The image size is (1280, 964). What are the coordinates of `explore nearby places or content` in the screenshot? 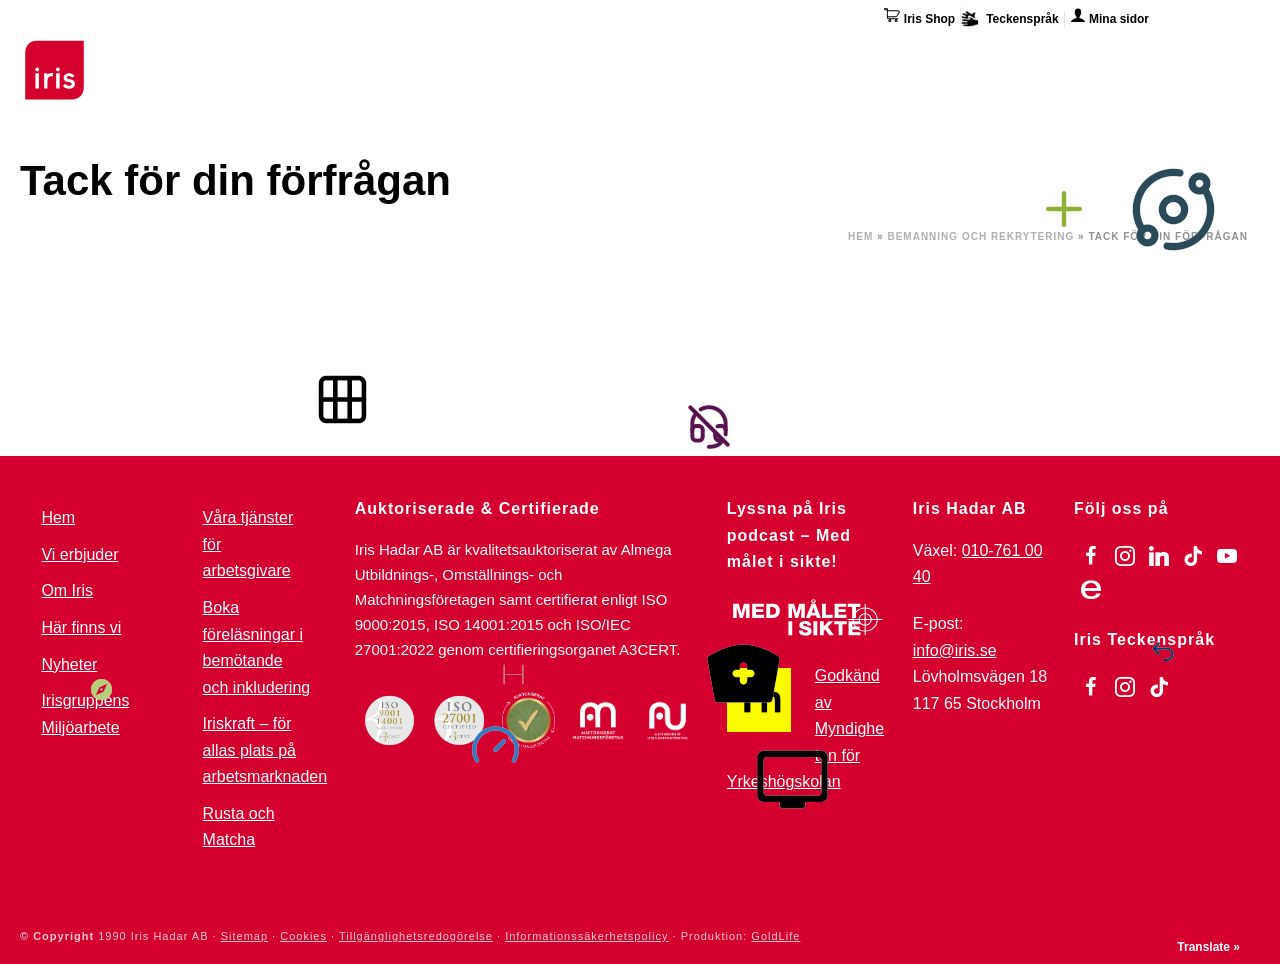 It's located at (101, 689).